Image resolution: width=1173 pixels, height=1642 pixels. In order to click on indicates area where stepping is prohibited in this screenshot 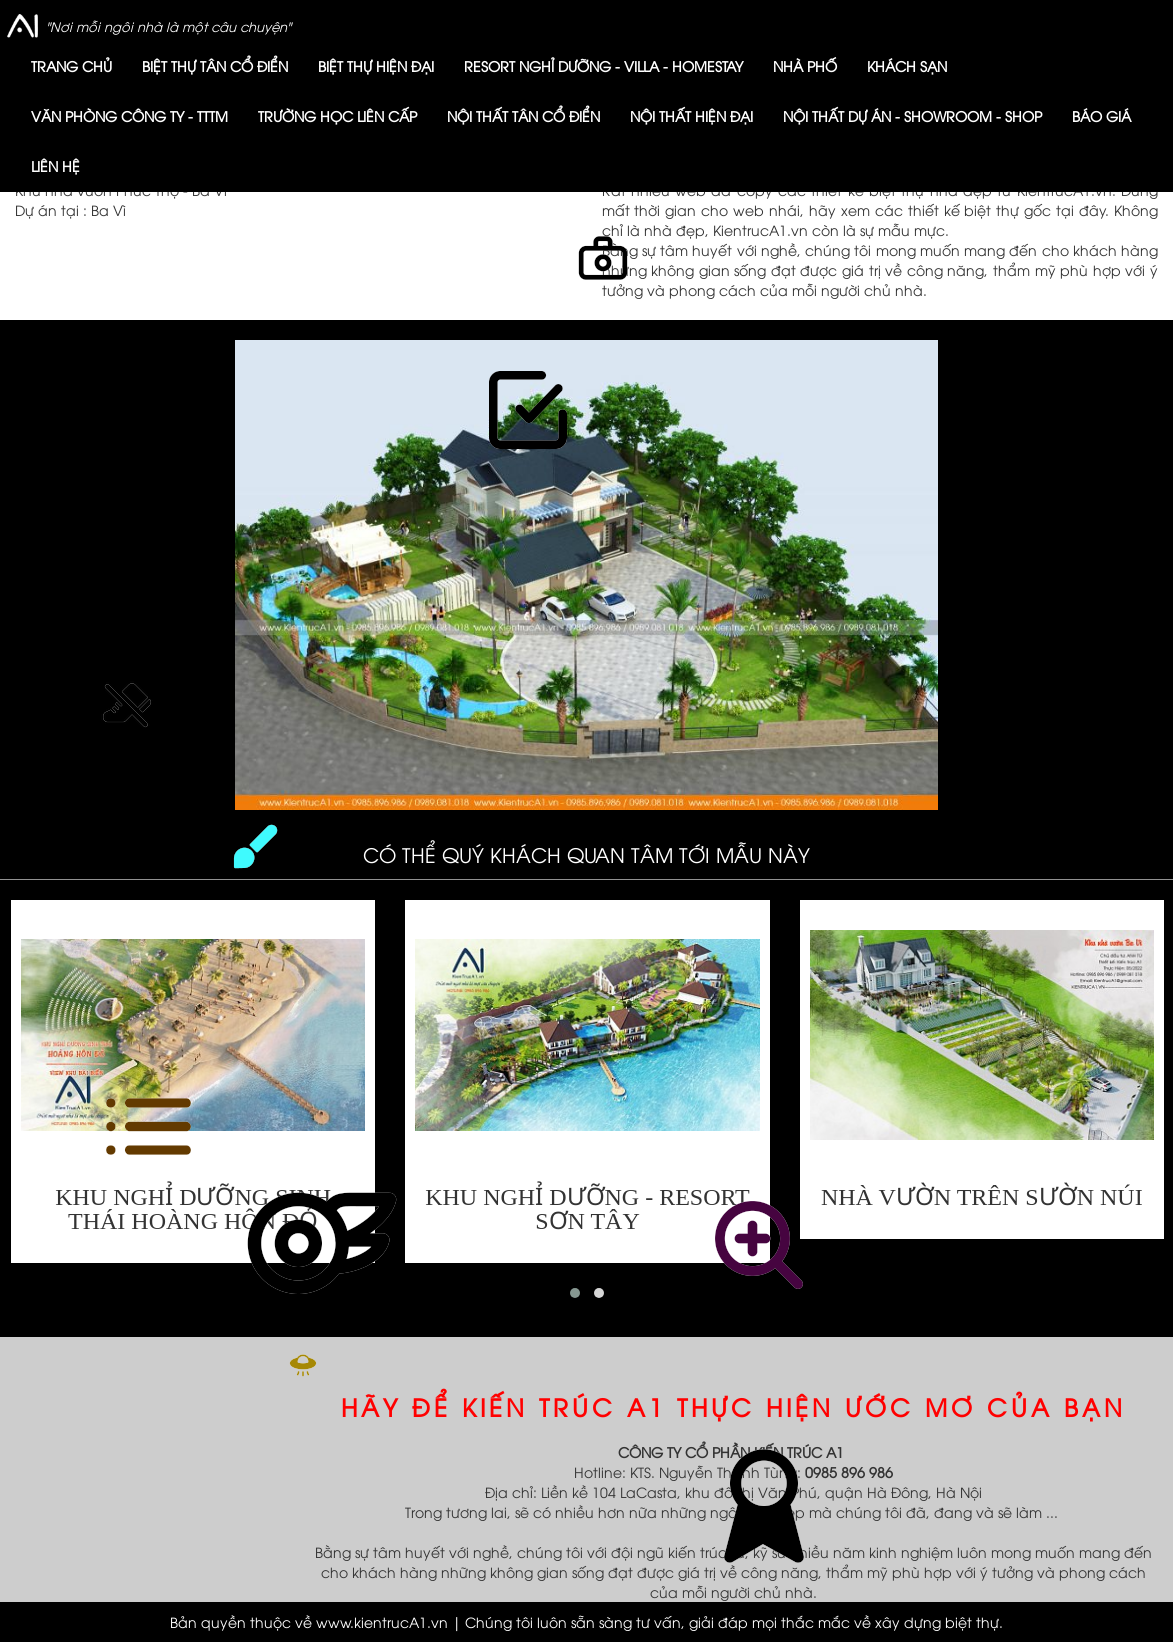, I will do `click(128, 704)`.